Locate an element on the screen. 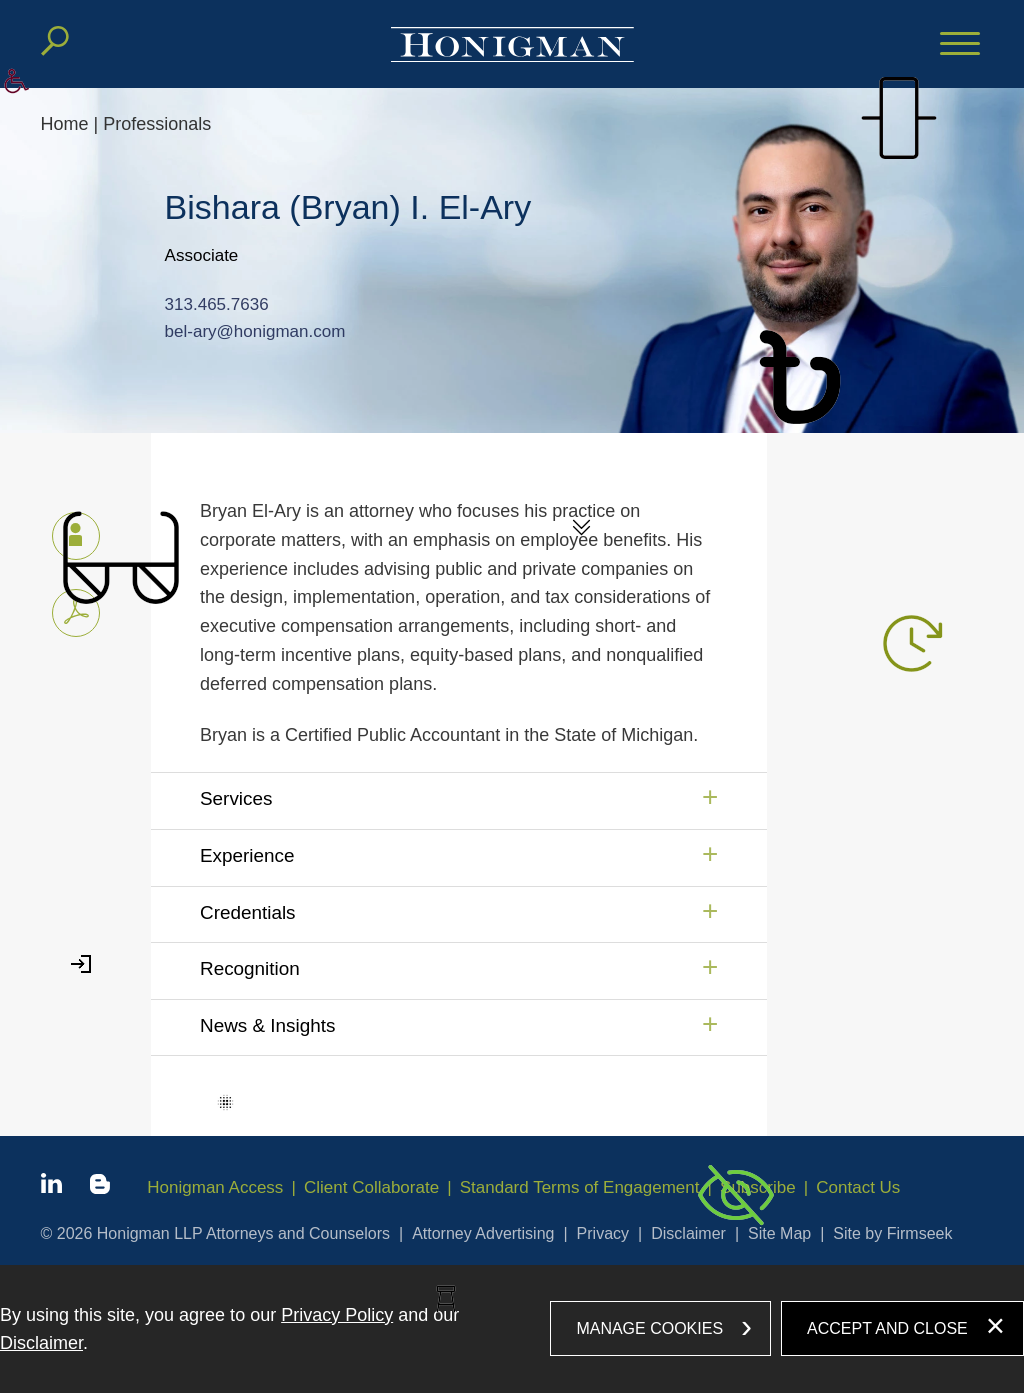  browse furniture or seating options is located at coordinates (446, 1299).